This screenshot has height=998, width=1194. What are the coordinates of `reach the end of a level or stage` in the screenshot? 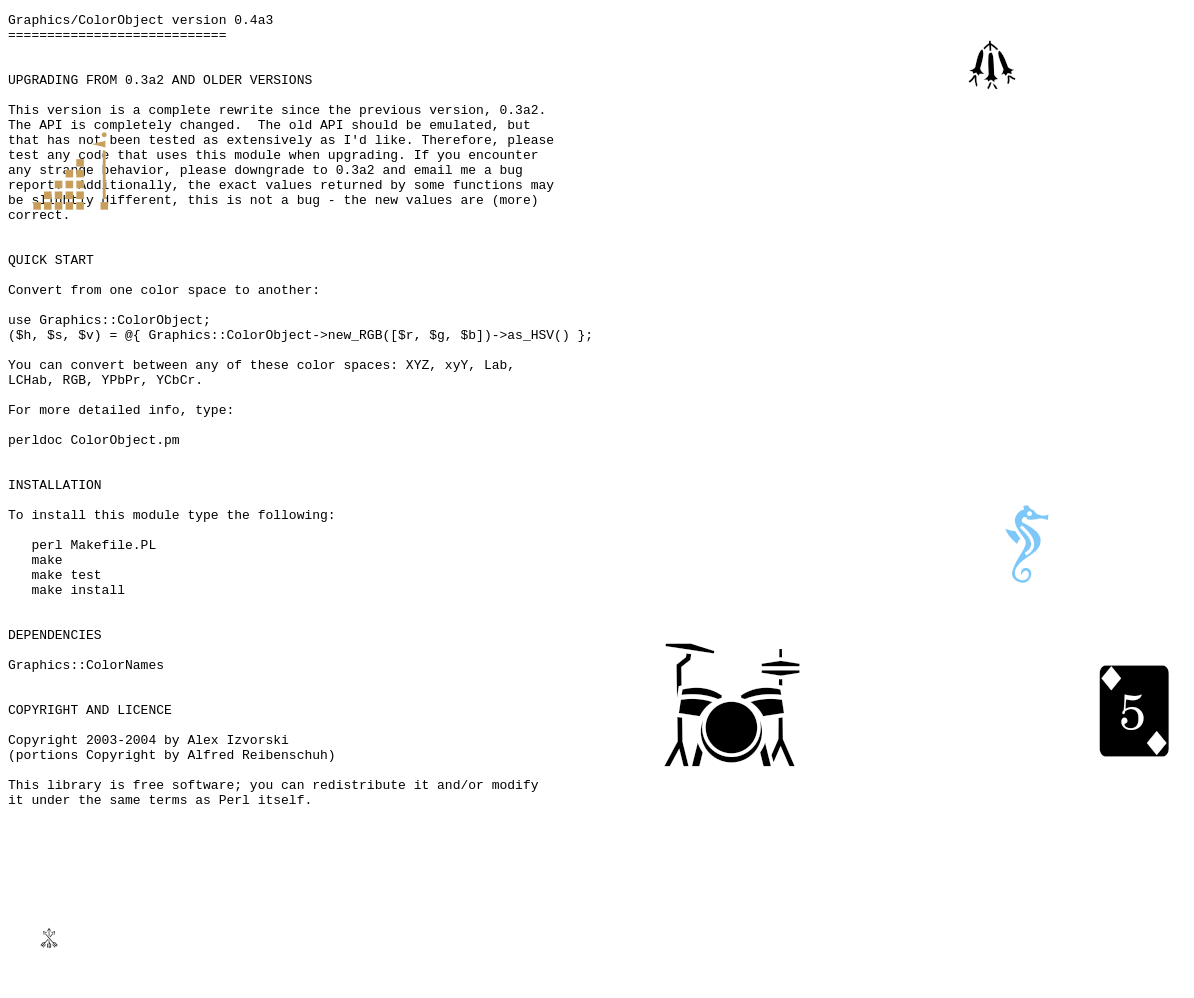 It's located at (72, 171).